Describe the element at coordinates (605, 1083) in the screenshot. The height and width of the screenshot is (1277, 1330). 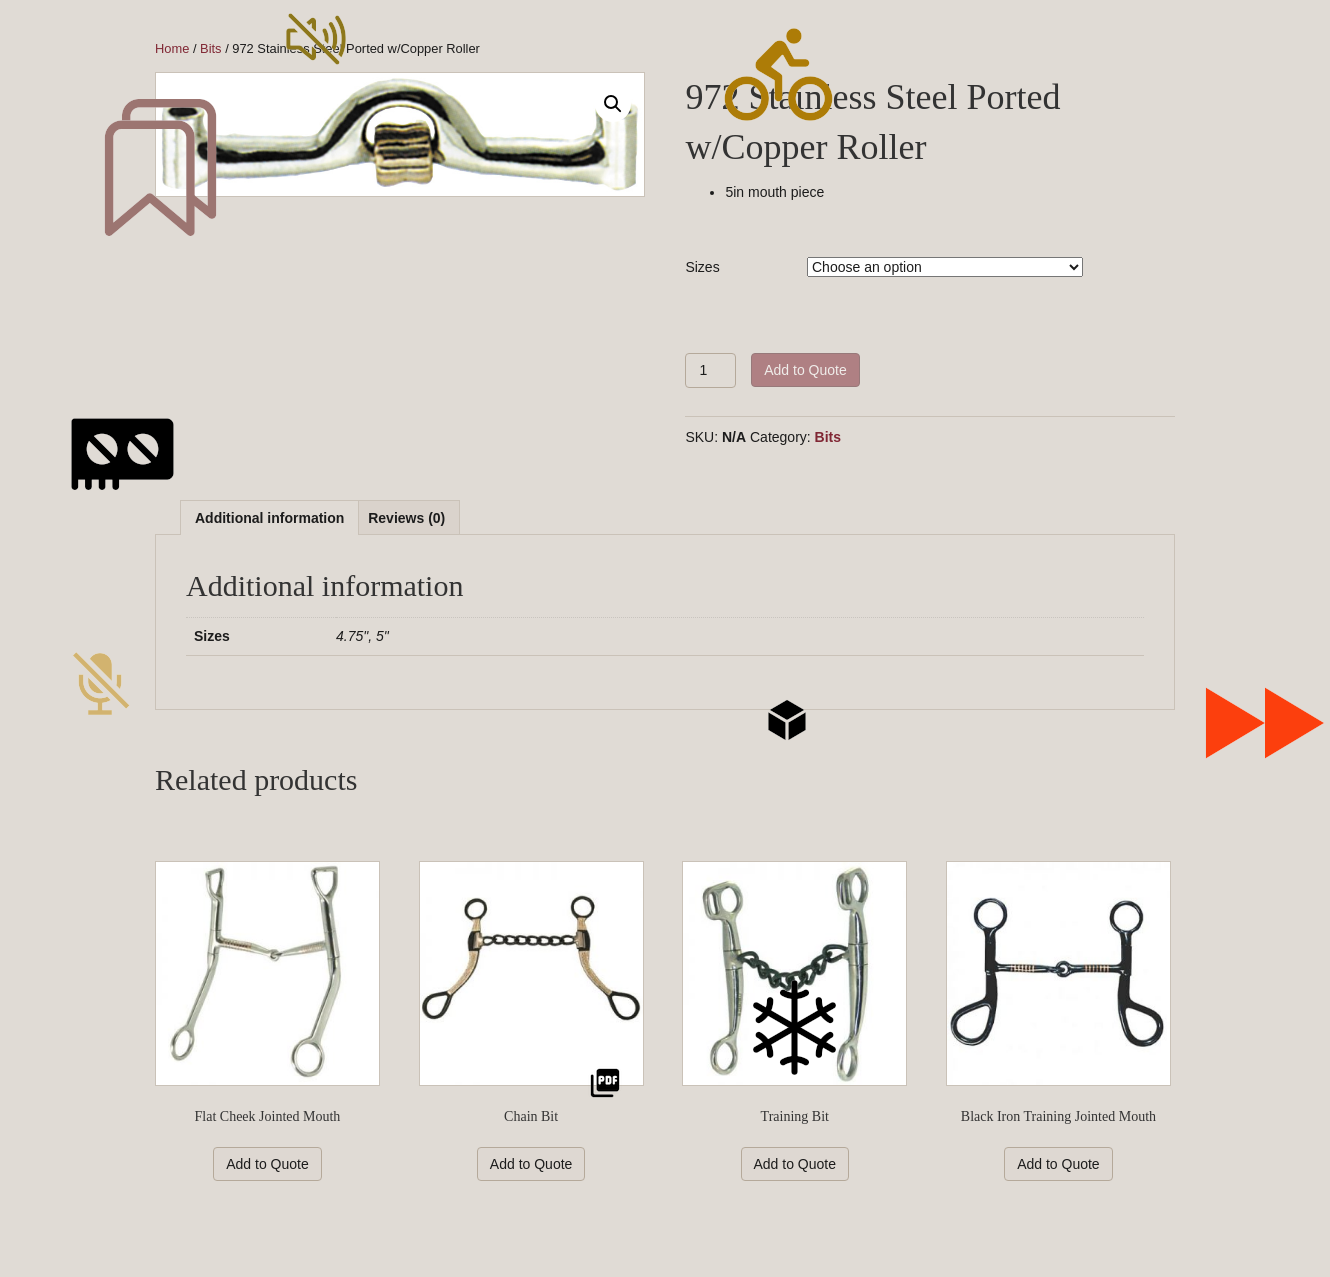
I see `save or export as PDF` at that location.